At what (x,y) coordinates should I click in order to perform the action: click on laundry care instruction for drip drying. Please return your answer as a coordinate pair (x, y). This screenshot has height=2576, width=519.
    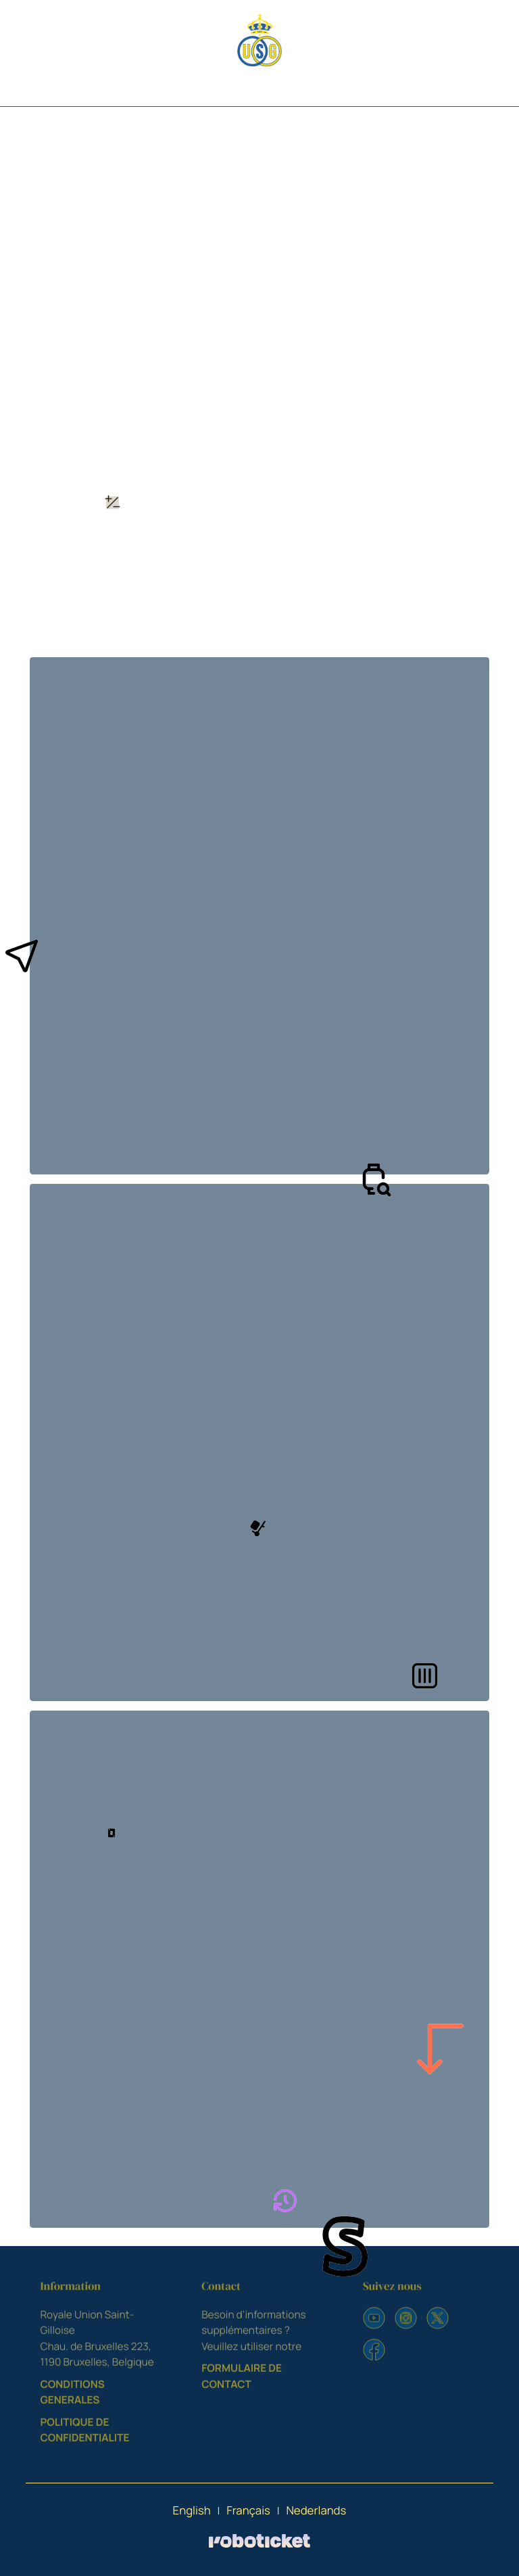
    Looking at the image, I should click on (424, 1675).